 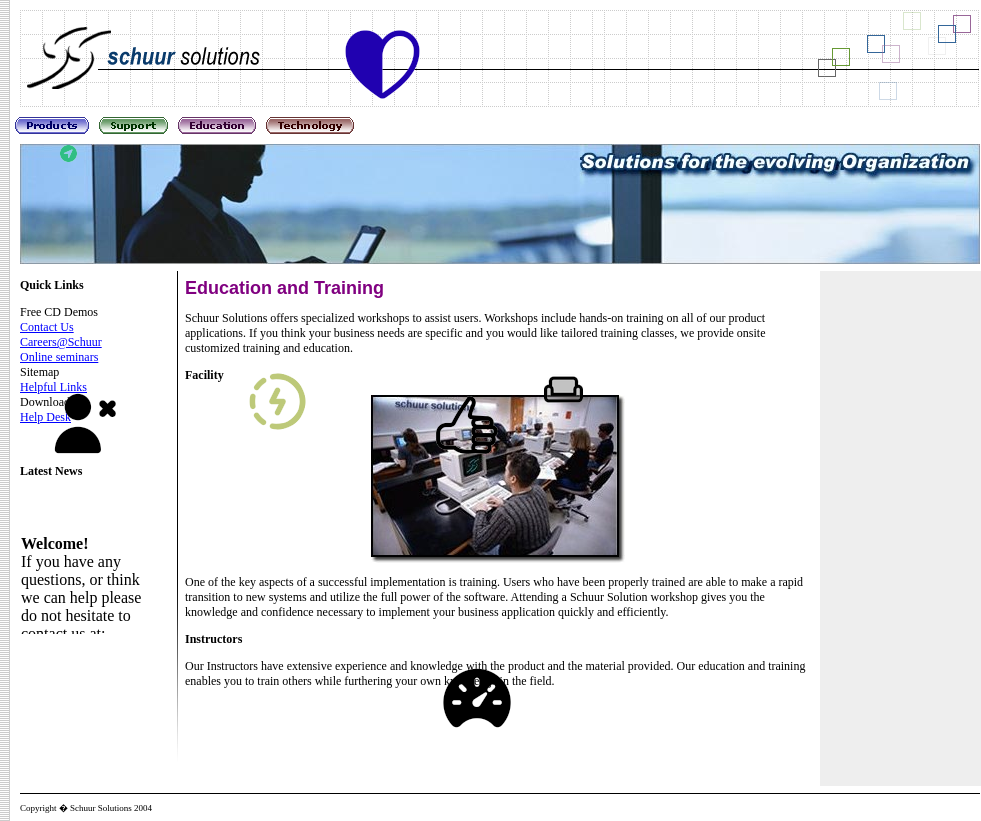 What do you see at coordinates (382, 64) in the screenshot?
I see `indicates partial like or favorite status` at bounding box center [382, 64].